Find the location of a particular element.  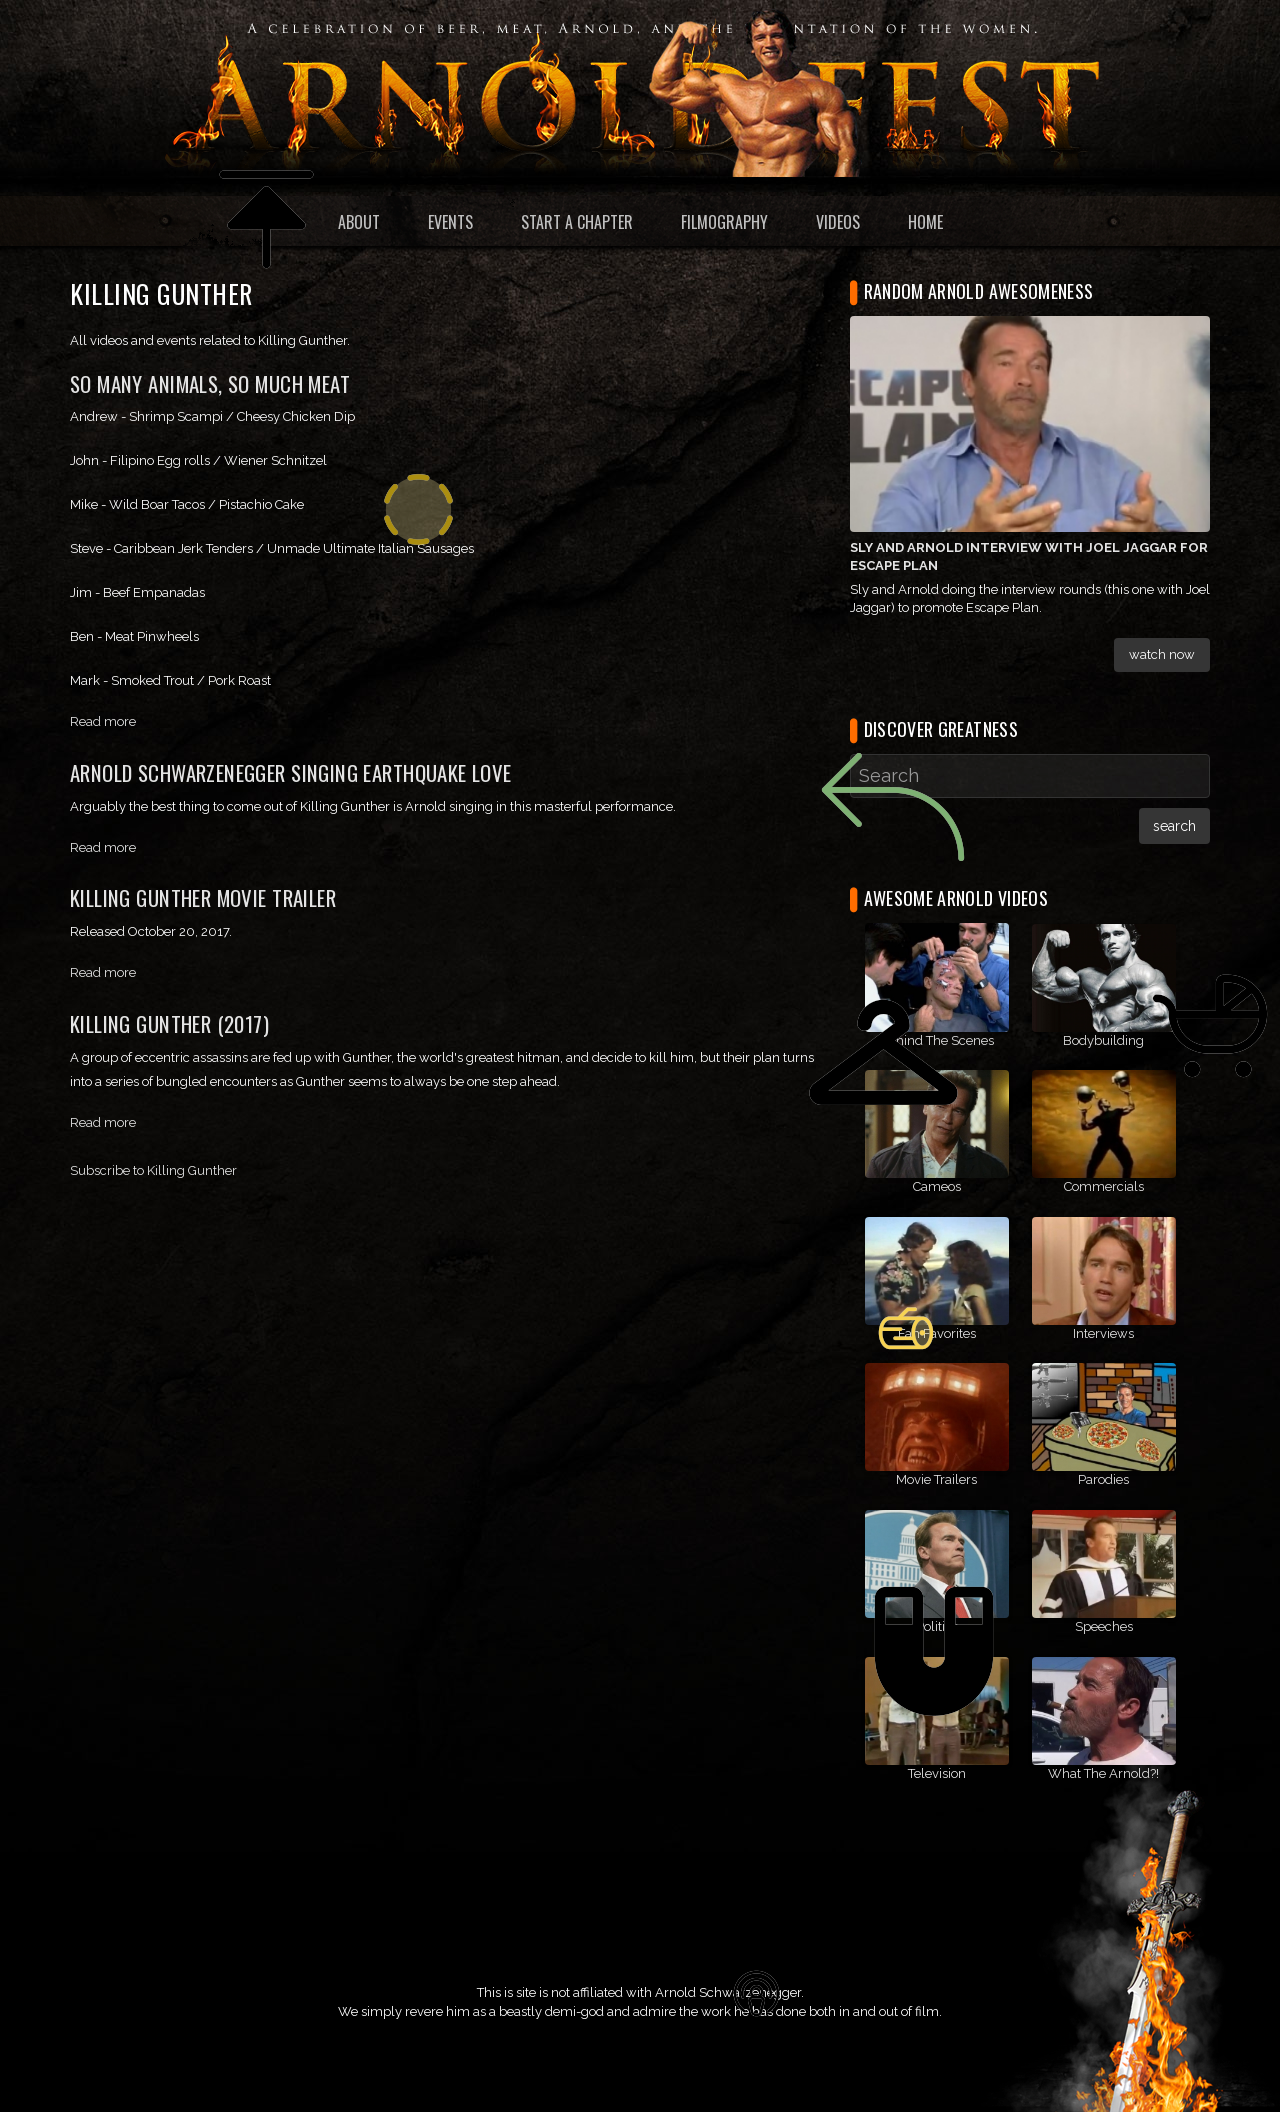

view activity log or history is located at coordinates (906, 1331).